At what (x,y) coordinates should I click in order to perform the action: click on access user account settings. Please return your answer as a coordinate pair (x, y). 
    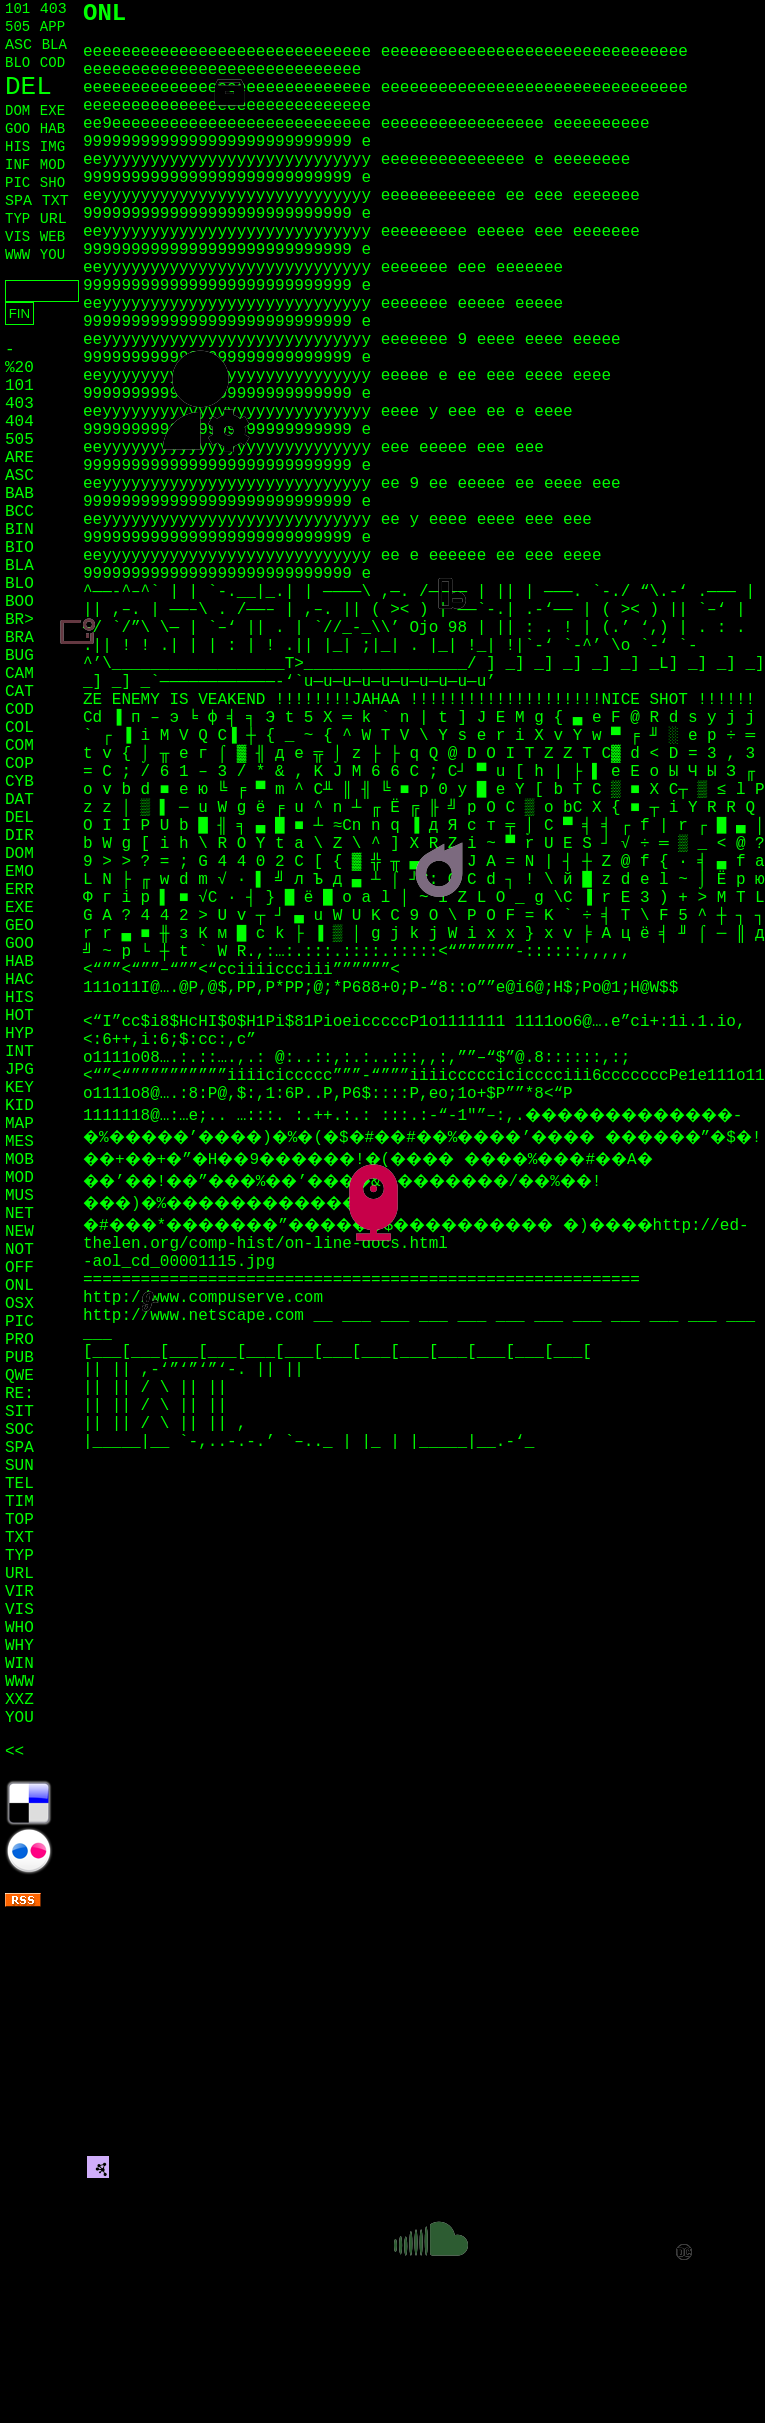
    Looking at the image, I should click on (200, 402).